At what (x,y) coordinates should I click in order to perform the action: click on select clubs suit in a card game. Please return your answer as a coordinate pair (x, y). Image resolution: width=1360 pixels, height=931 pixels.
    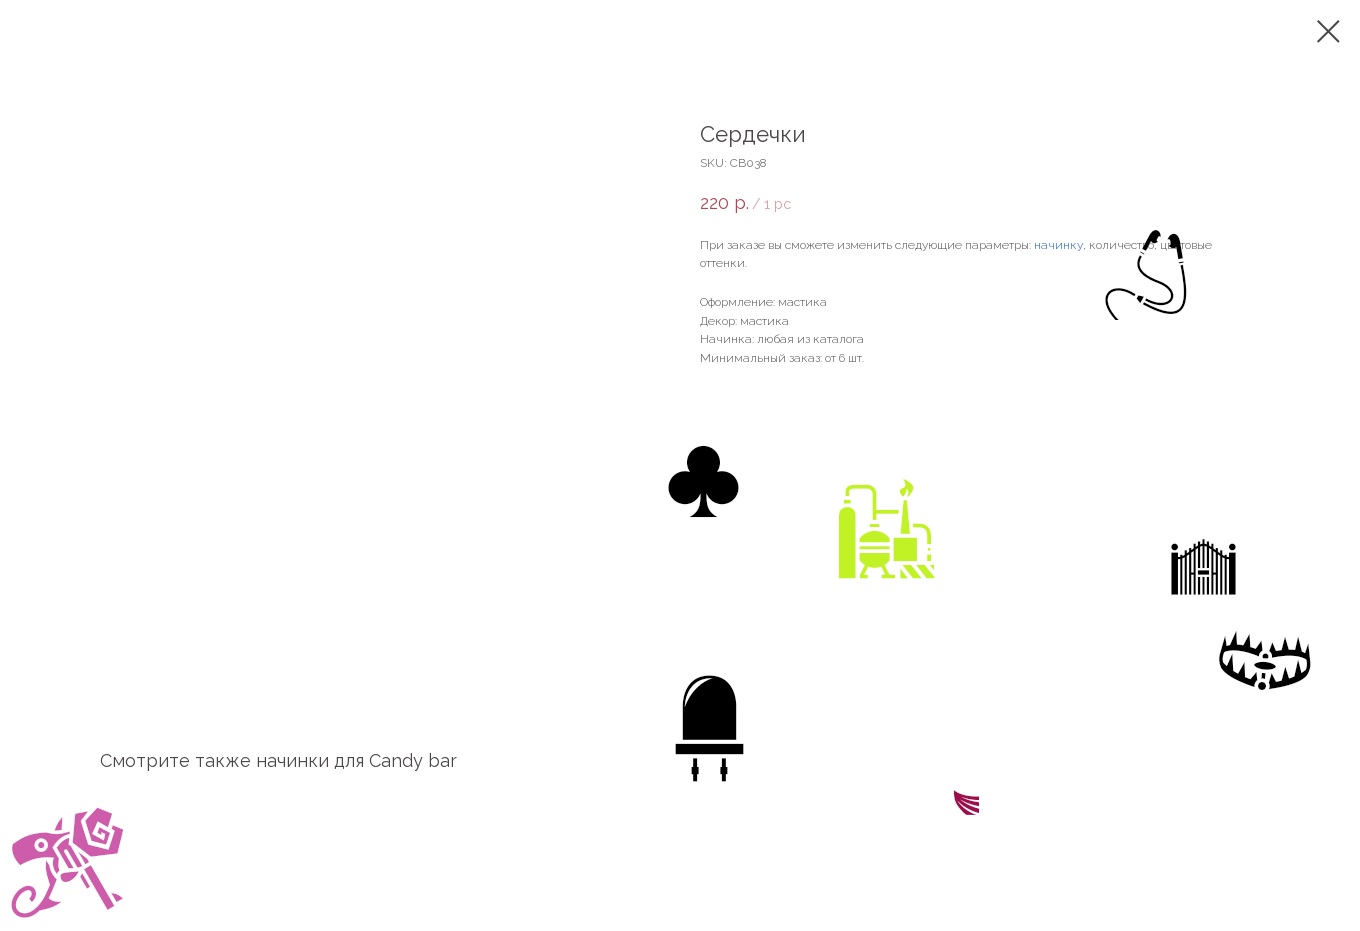
    Looking at the image, I should click on (703, 481).